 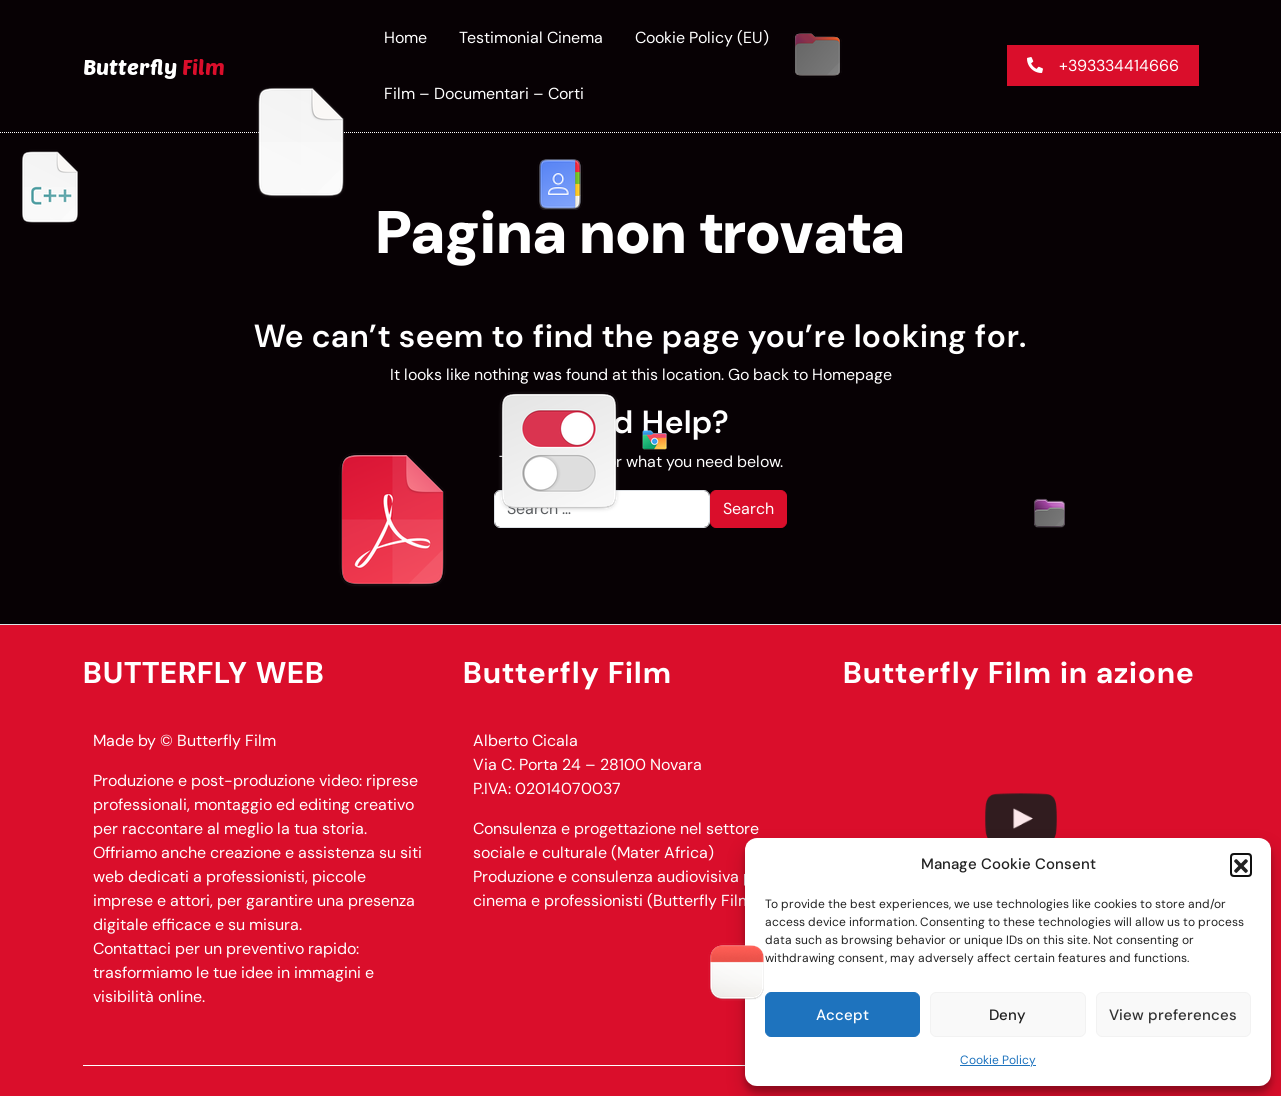 What do you see at coordinates (737, 972) in the screenshot?
I see `empty calendar placeholder icon` at bounding box center [737, 972].